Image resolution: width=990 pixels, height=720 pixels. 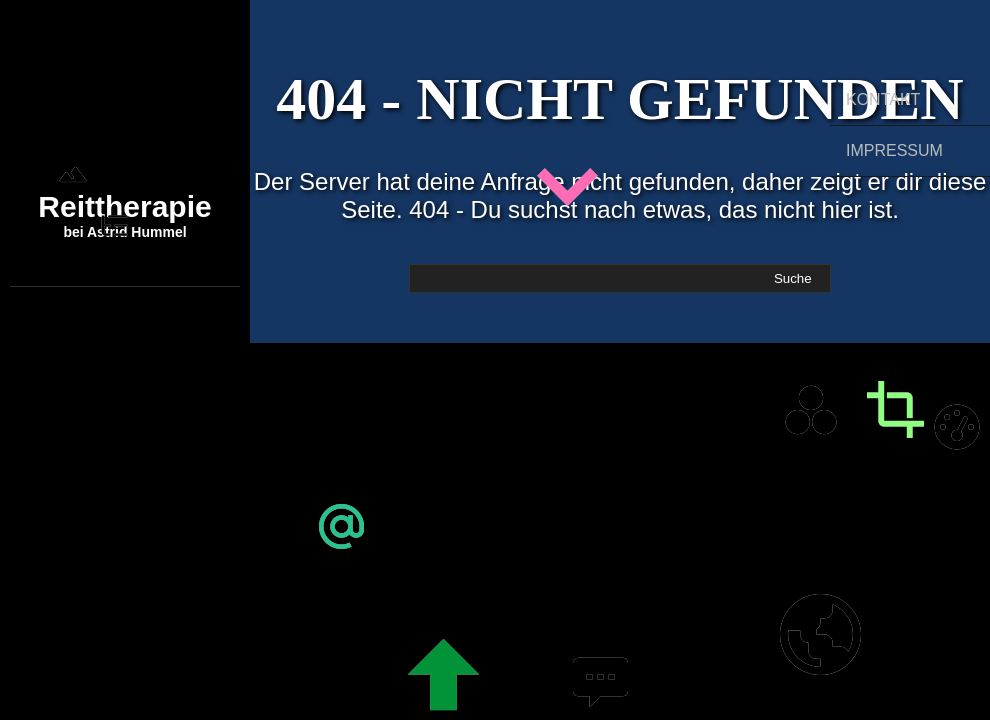 I want to click on view performance or speed metrics, so click(x=957, y=427).